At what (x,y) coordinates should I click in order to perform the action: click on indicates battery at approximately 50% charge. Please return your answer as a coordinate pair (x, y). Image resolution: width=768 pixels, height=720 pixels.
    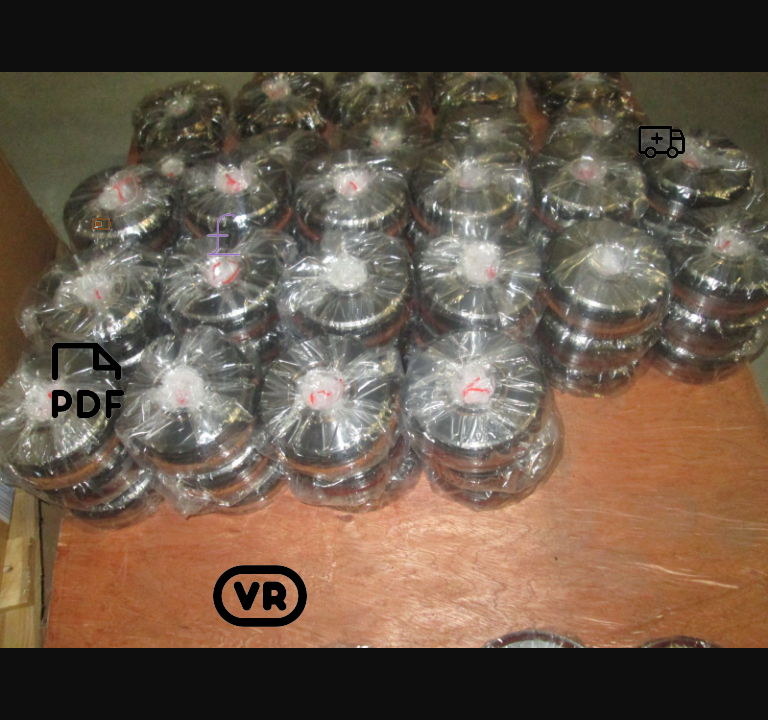
    Looking at the image, I should click on (101, 224).